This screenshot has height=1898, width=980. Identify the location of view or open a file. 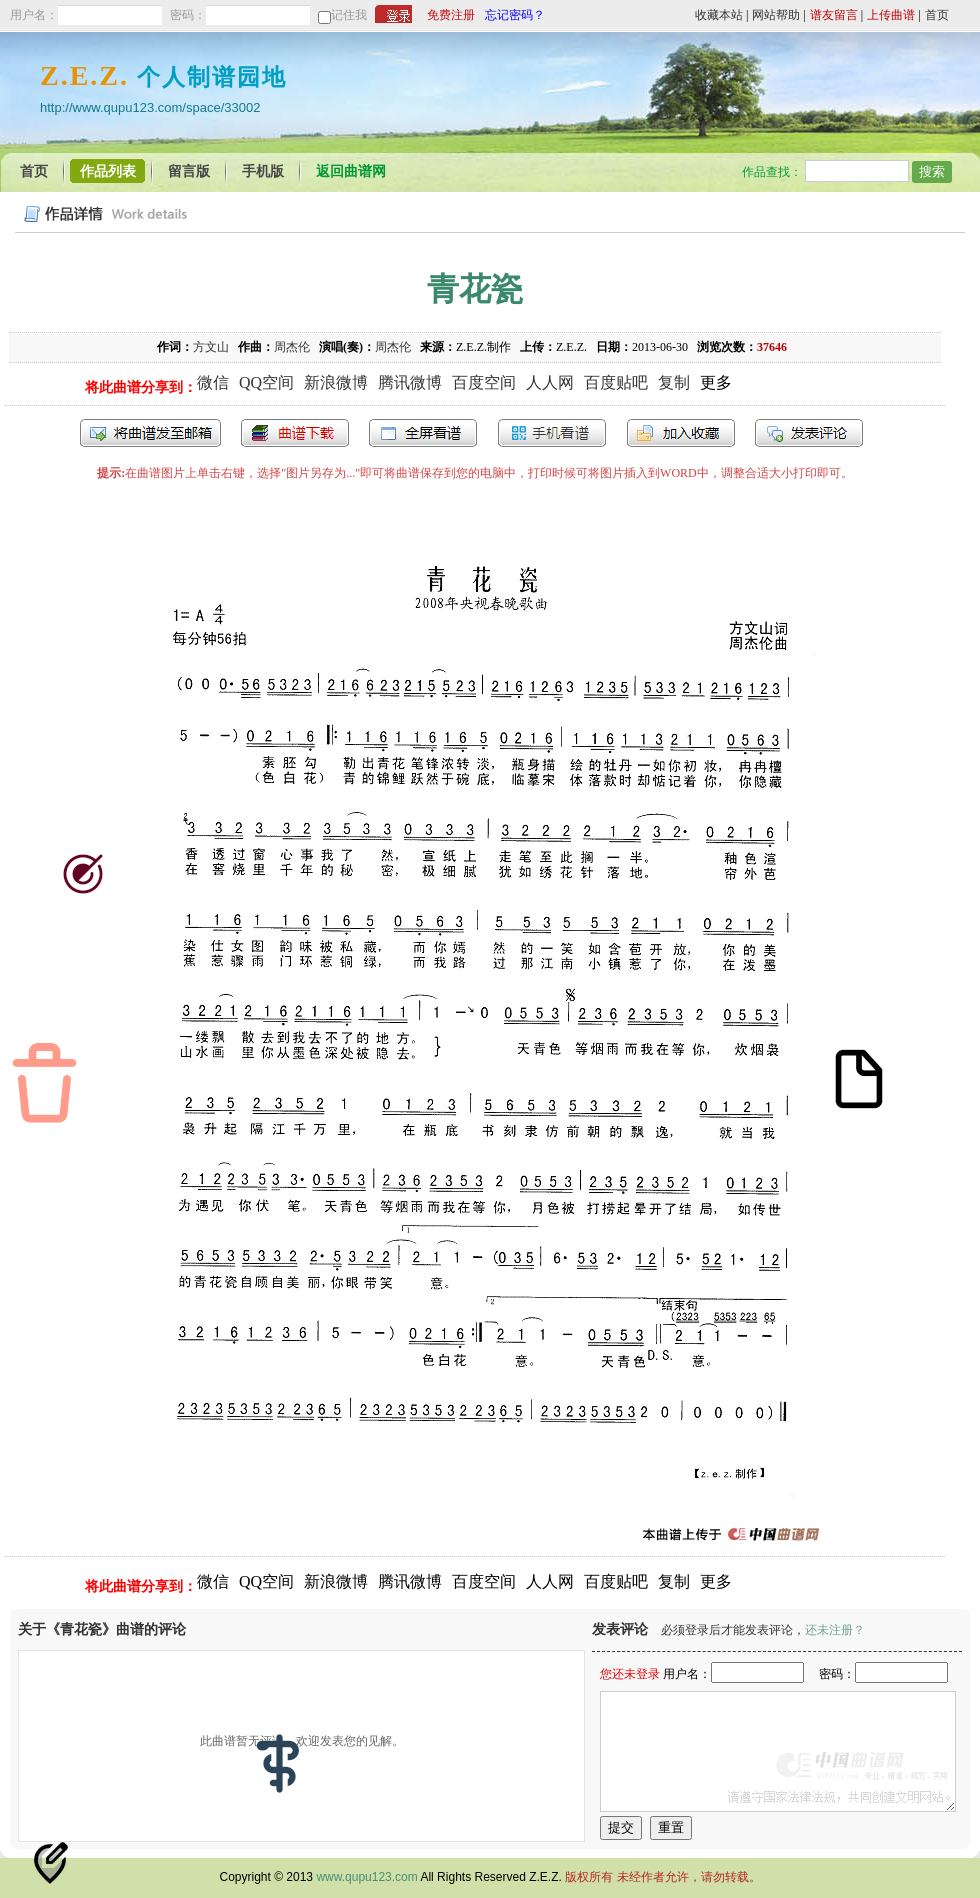
(859, 1079).